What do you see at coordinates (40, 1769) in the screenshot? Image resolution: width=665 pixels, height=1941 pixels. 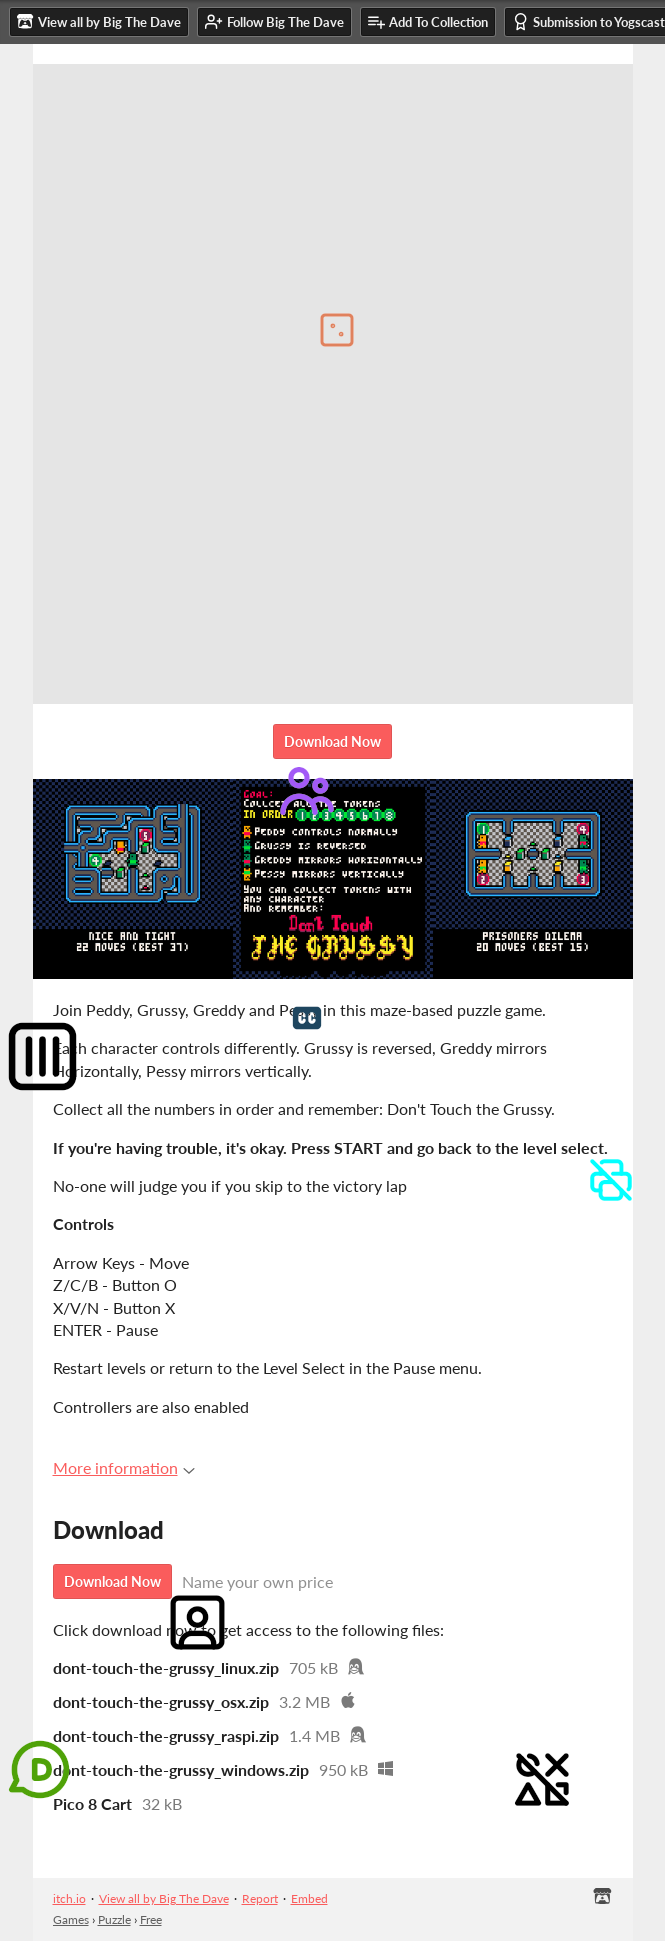 I see `disqus commenting platform logo` at bounding box center [40, 1769].